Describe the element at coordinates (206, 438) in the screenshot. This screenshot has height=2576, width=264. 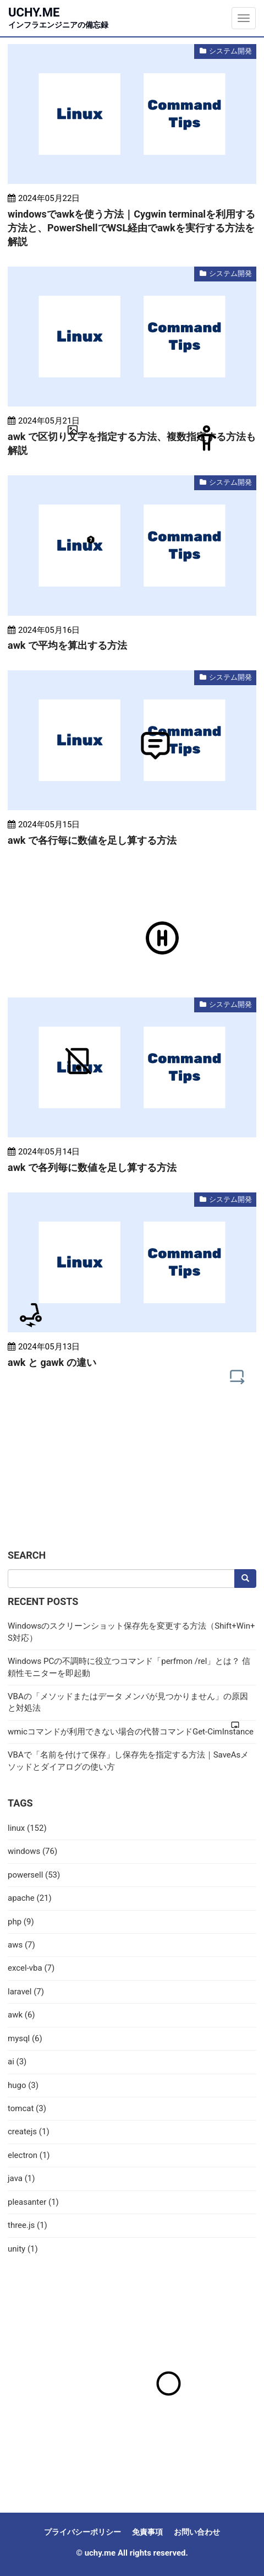
I see `view male user profile` at that location.